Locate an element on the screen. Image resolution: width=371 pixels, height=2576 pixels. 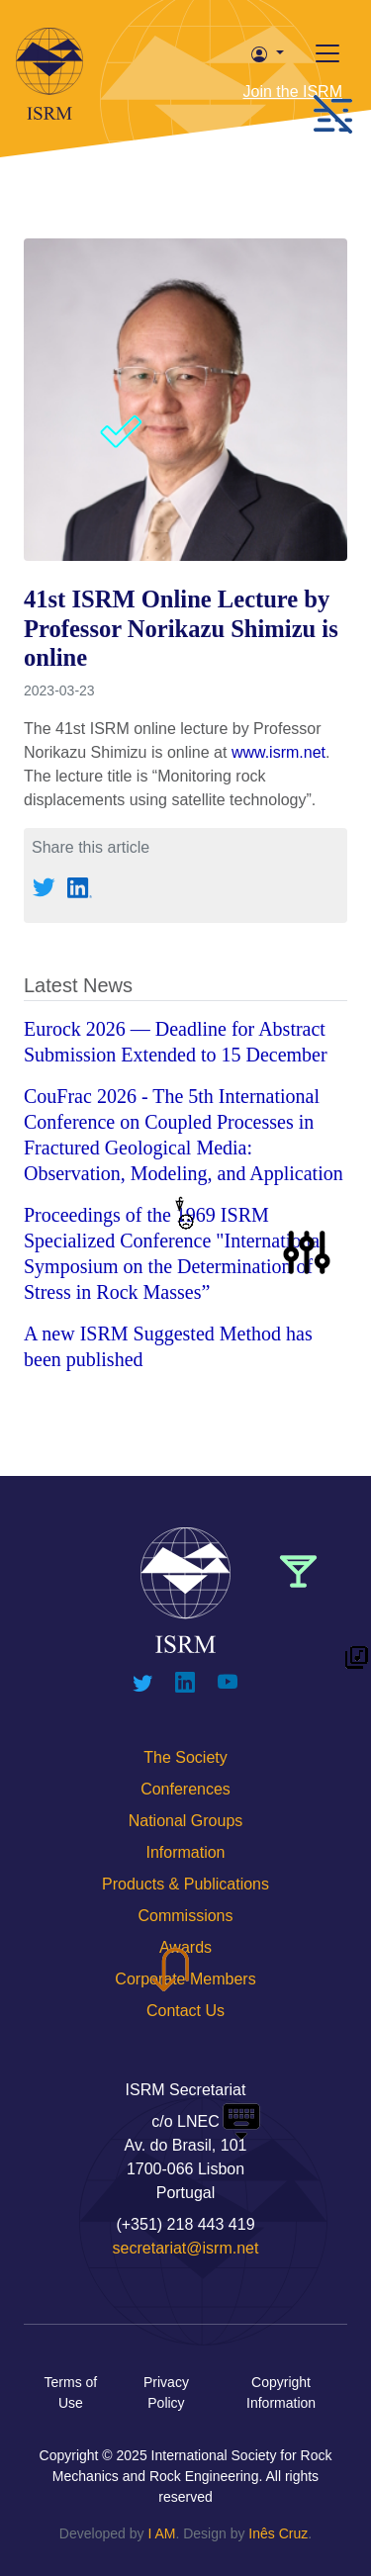
undo or go back to previous state is located at coordinates (172, 1970).